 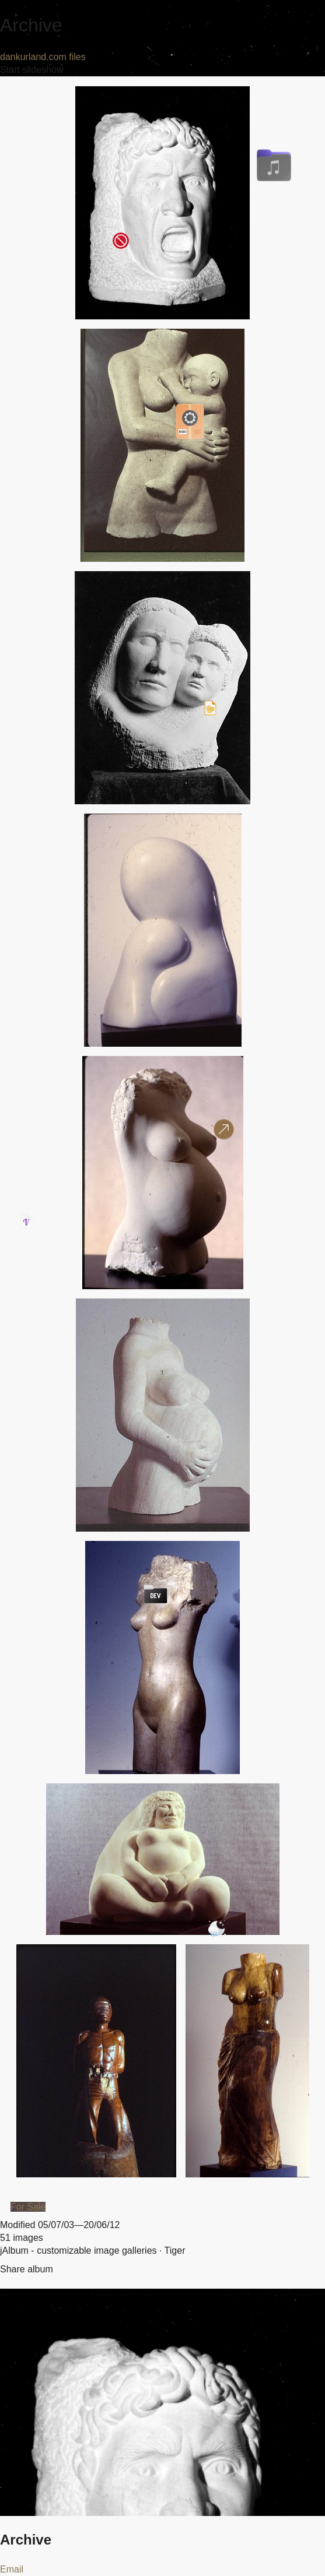 What do you see at coordinates (217, 1929) in the screenshot?
I see `indicates nighttime rain or showers in weather forecast` at bounding box center [217, 1929].